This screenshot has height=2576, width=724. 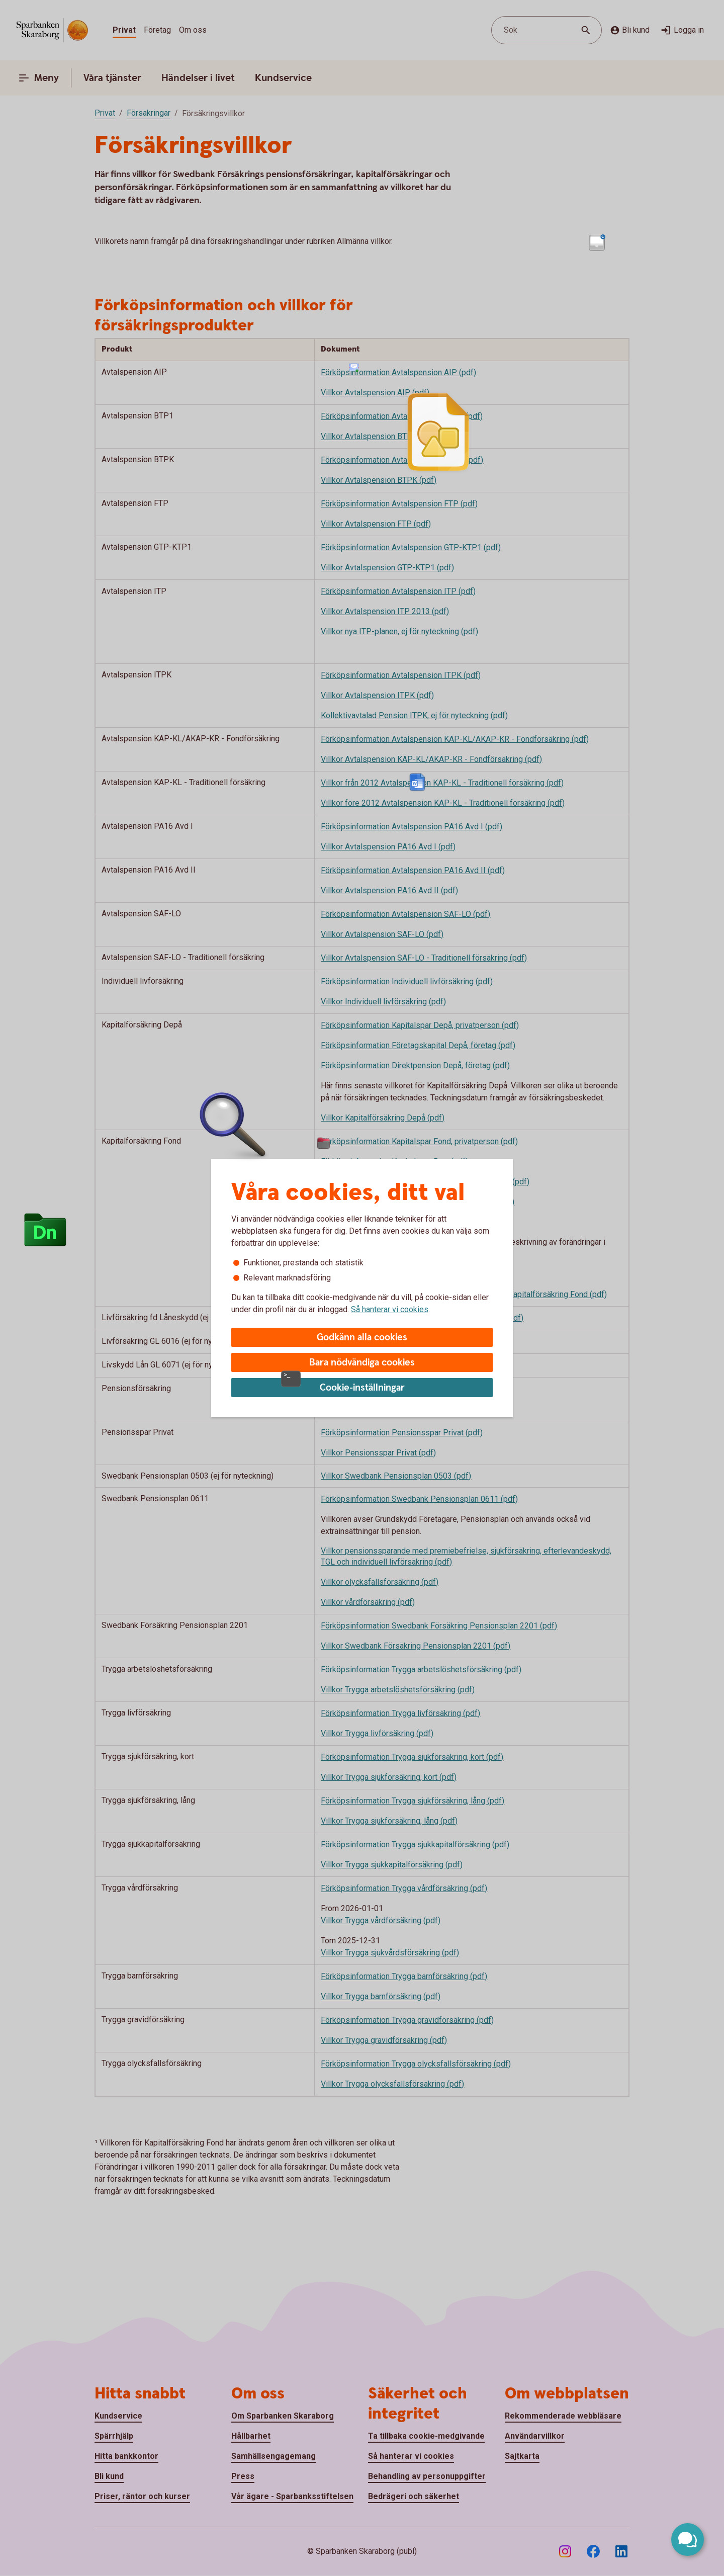 I want to click on drop files here to move them into this folder, so click(x=323, y=1143).